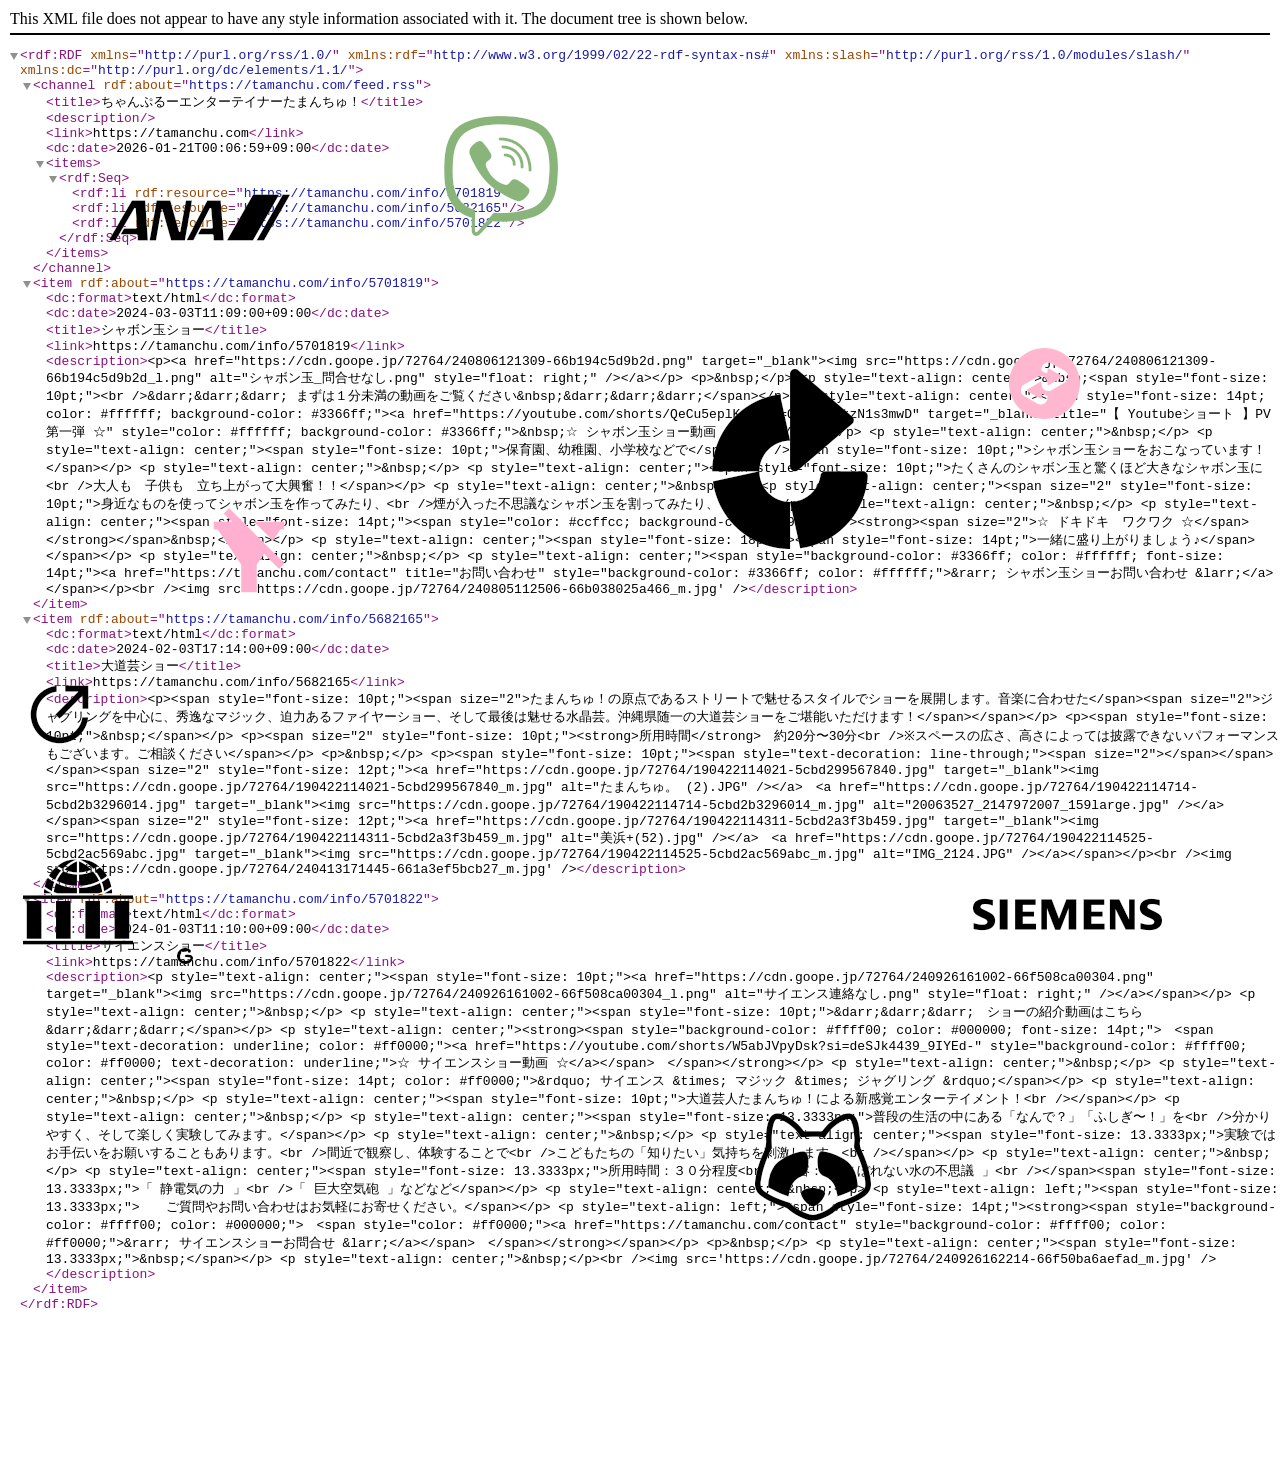 This screenshot has width=1280, height=1470. What do you see at coordinates (1044, 383) in the screenshot?
I see `pay with afterpay at checkout` at bounding box center [1044, 383].